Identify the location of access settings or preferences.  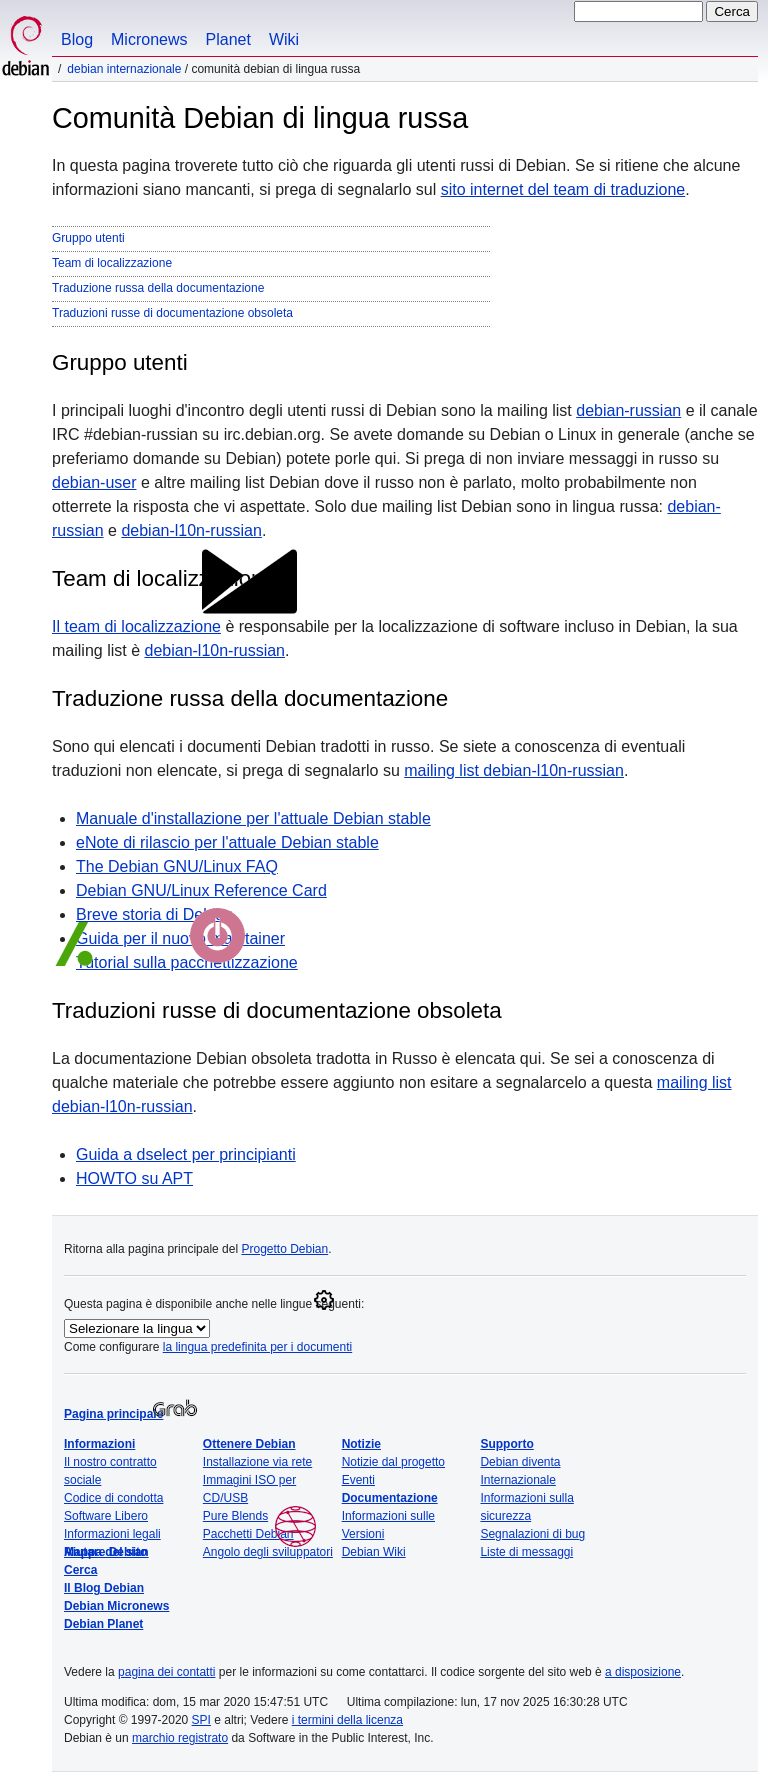
(324, 1300).